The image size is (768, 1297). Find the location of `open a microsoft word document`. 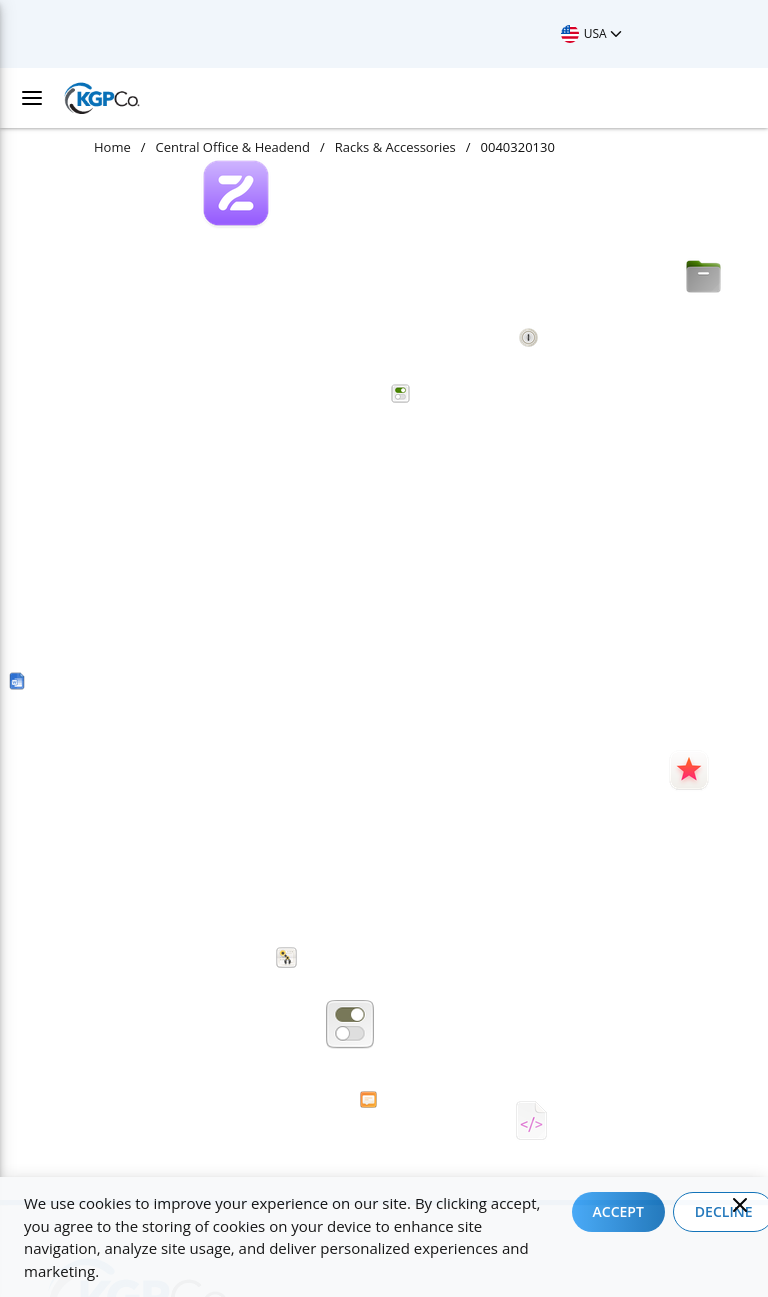

open a microsoft word document is located at coordinates (17, 681).